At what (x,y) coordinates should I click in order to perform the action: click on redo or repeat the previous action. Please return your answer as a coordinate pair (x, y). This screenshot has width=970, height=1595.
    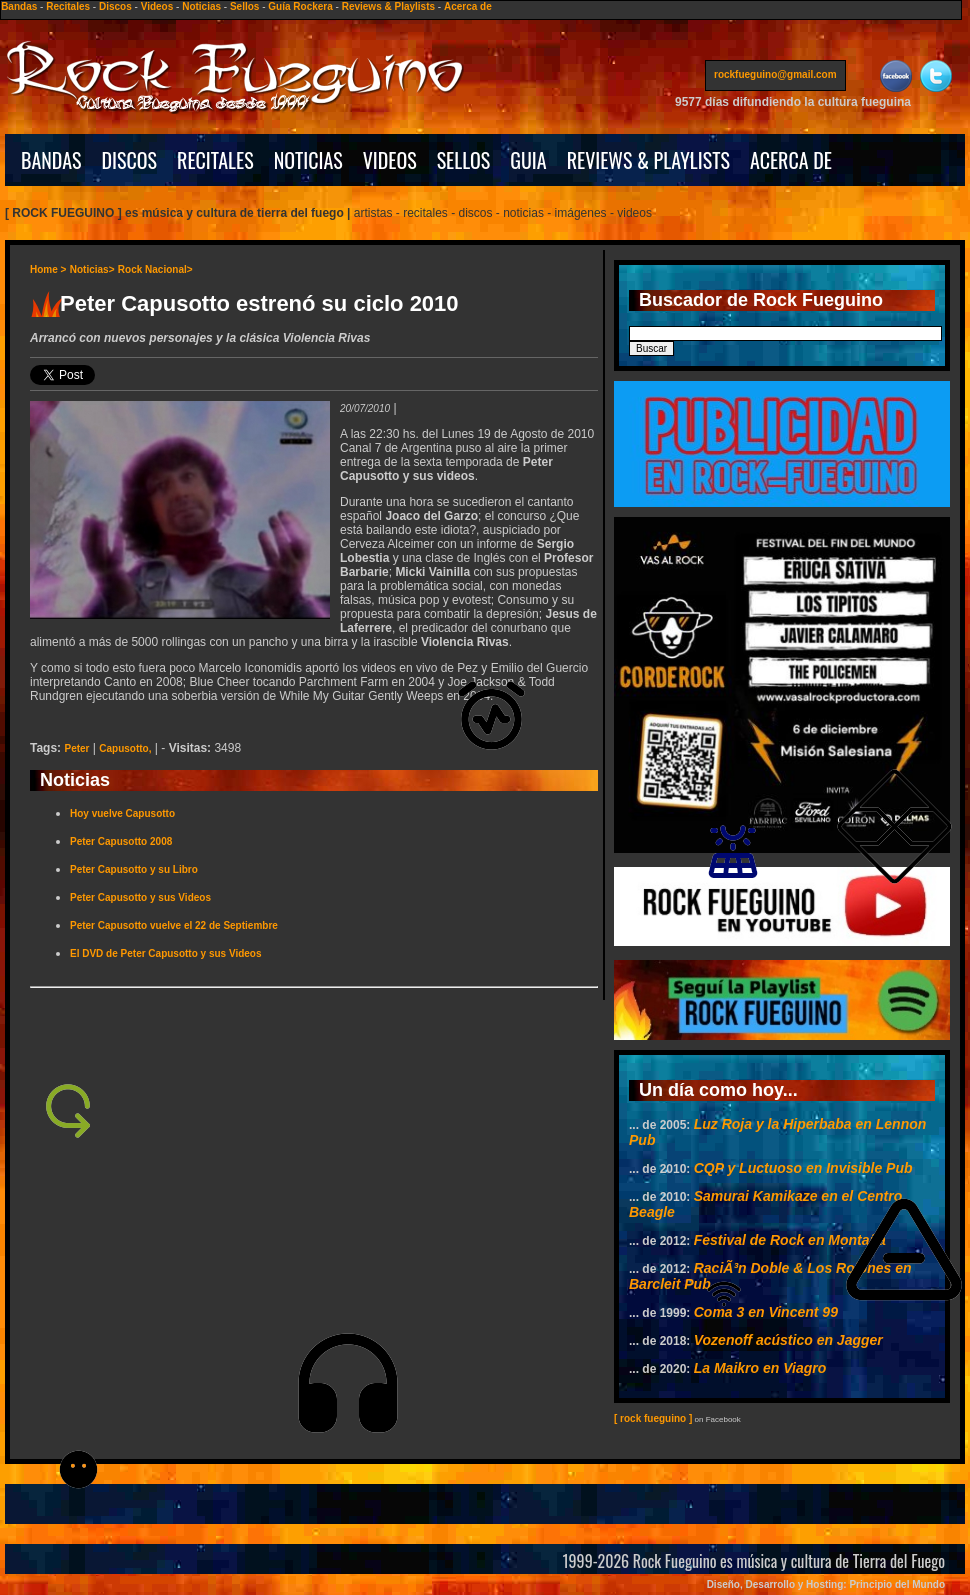
    Looking at the image, I should click on (68, 1111).